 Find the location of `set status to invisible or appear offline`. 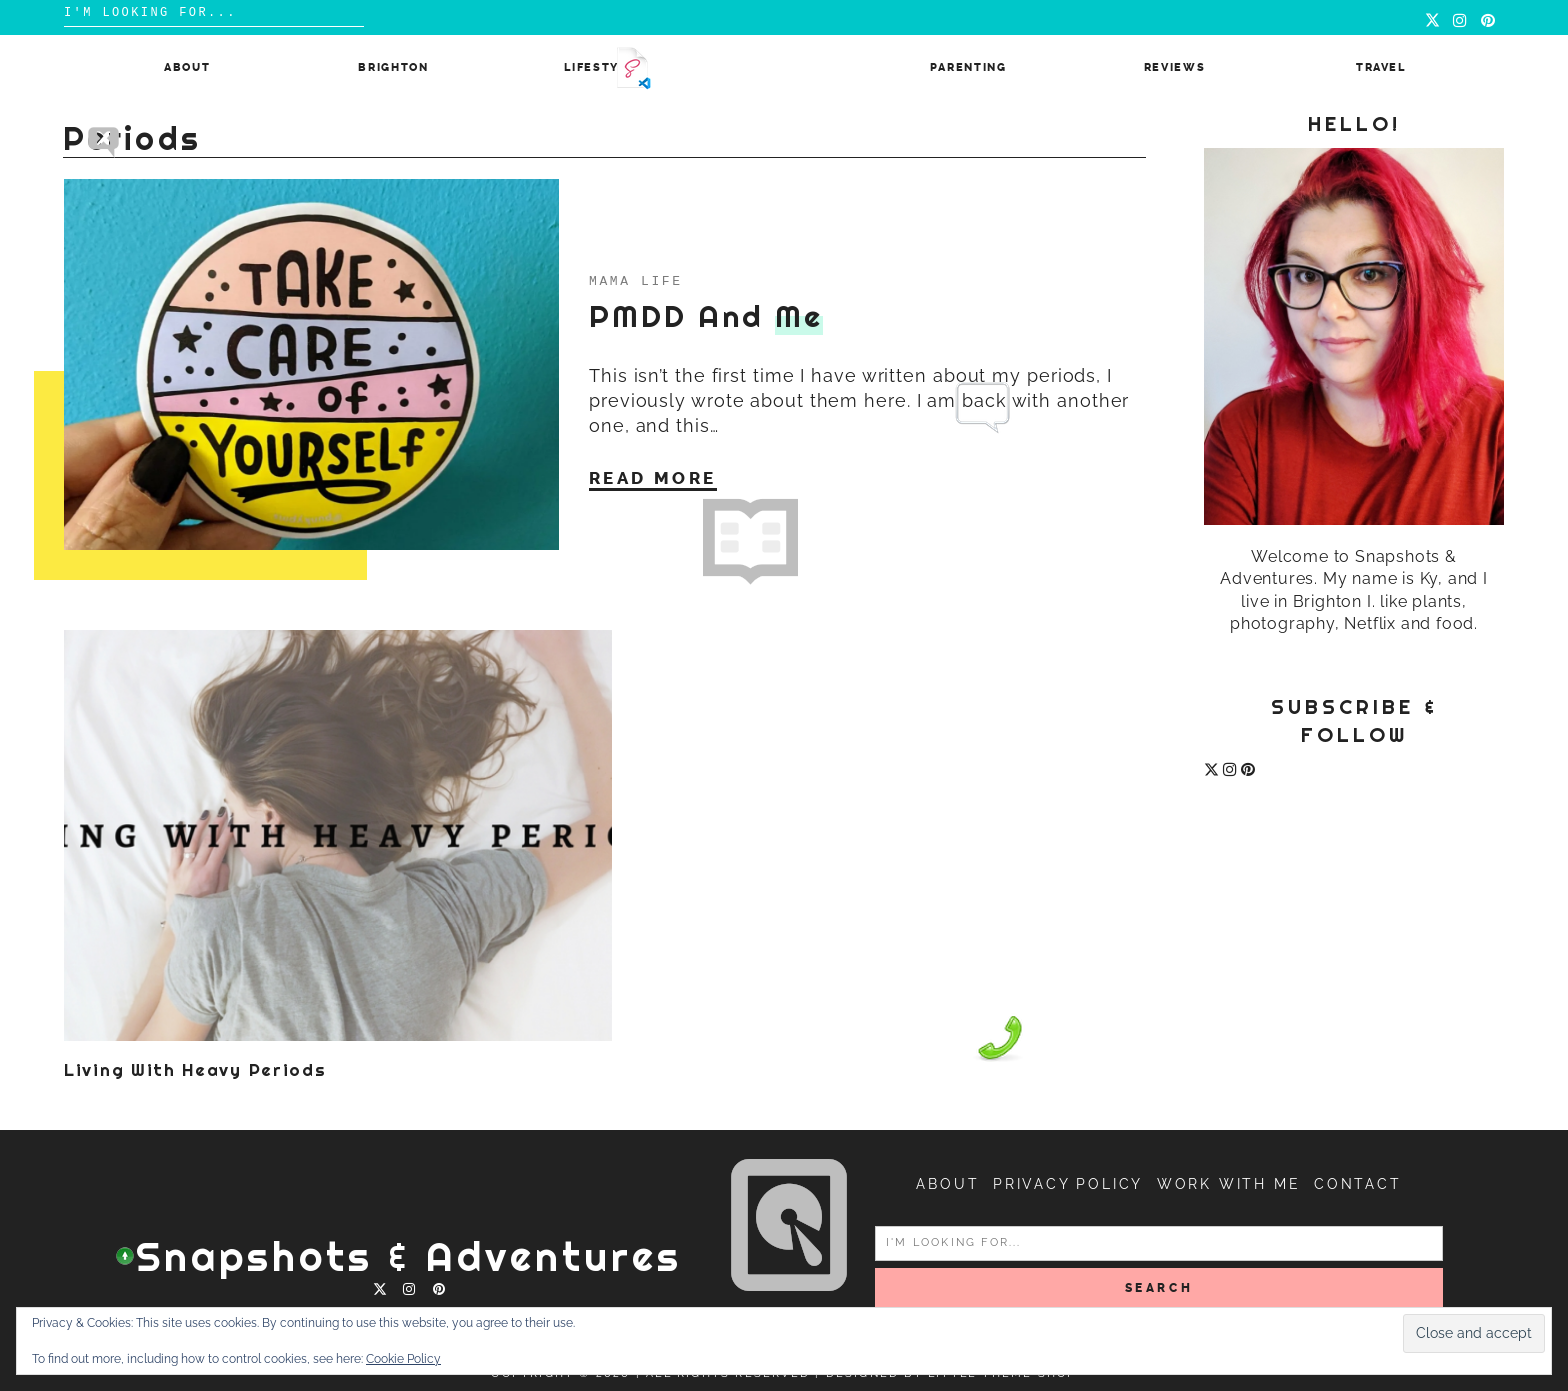

set status to invisible or appear offline is located at coordinates (983, 407).